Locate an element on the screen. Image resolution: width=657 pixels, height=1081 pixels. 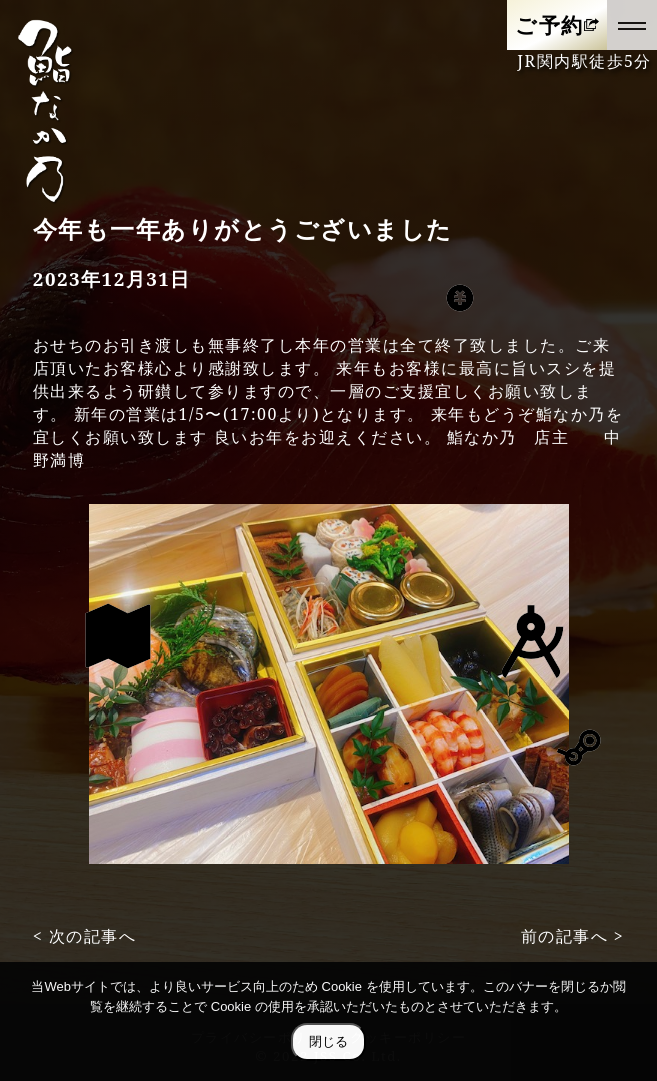
open Steam gaming platform is located at coordinates (579, 747).